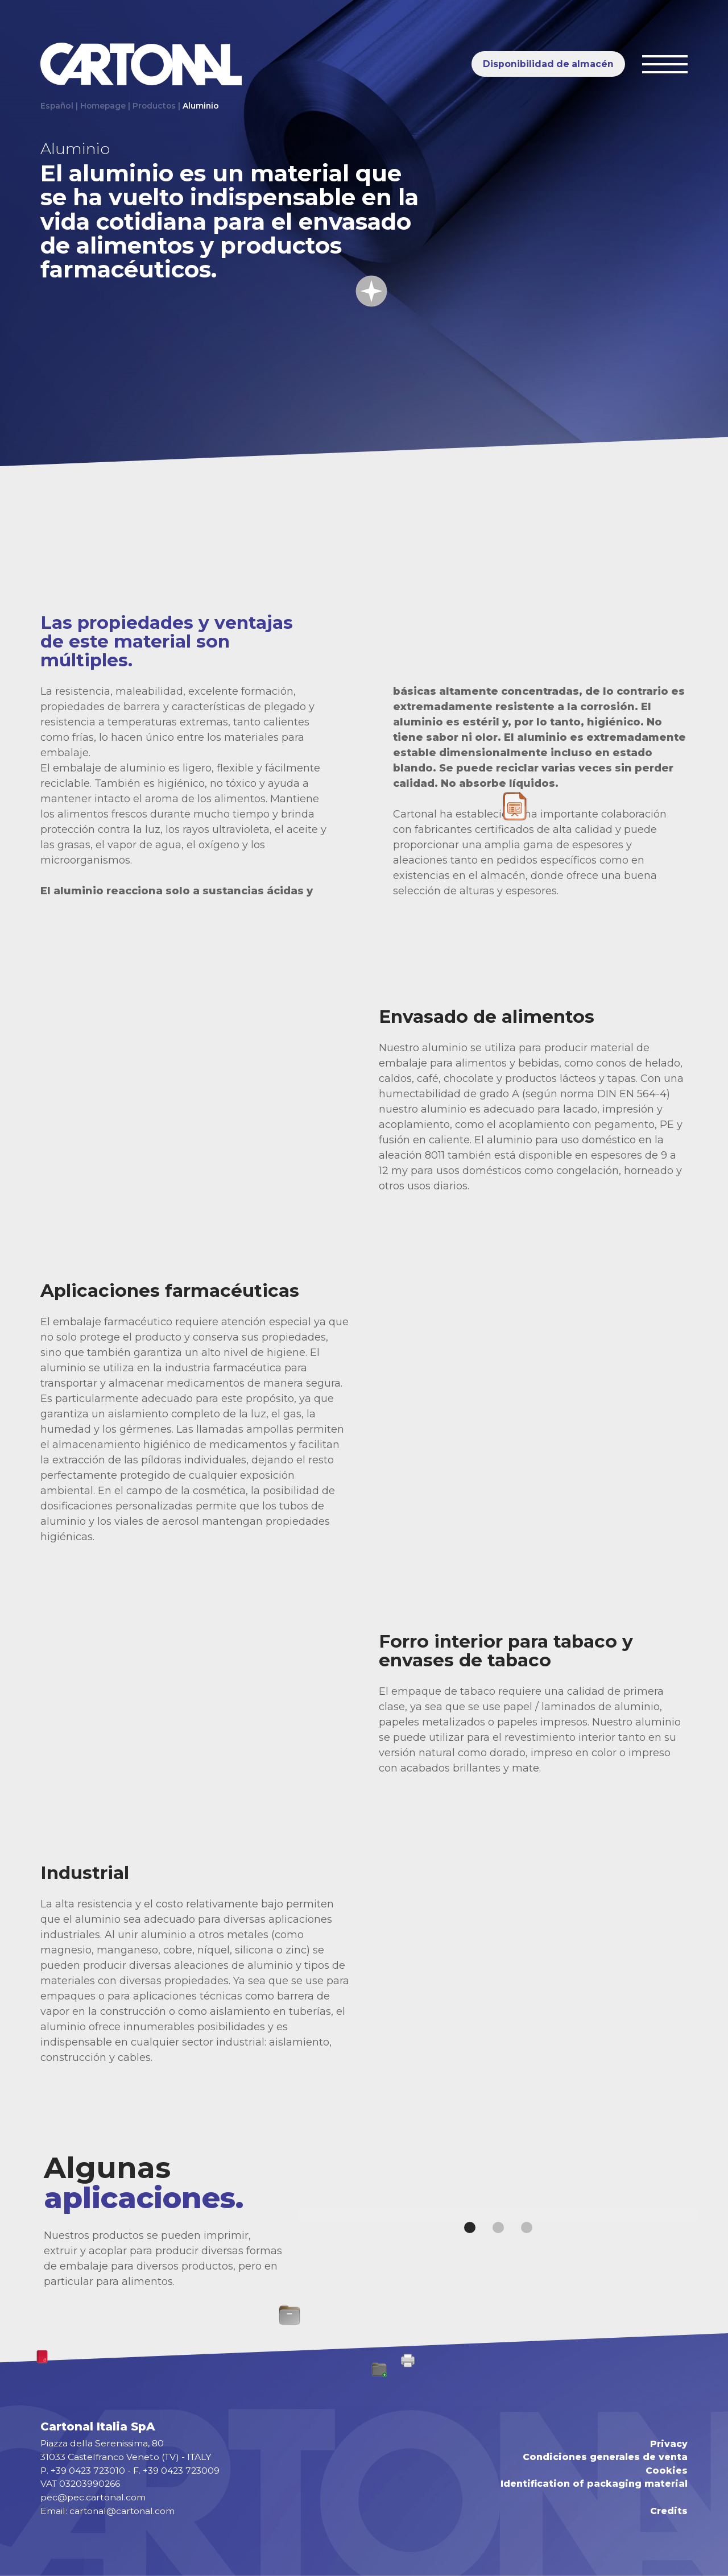 This screenshot has width=728, height=2576. What do you see at coordinates (371, 291) in the screenshot?
I see `remove trust status from a bluetooth device` at bounding box center [371, 291].